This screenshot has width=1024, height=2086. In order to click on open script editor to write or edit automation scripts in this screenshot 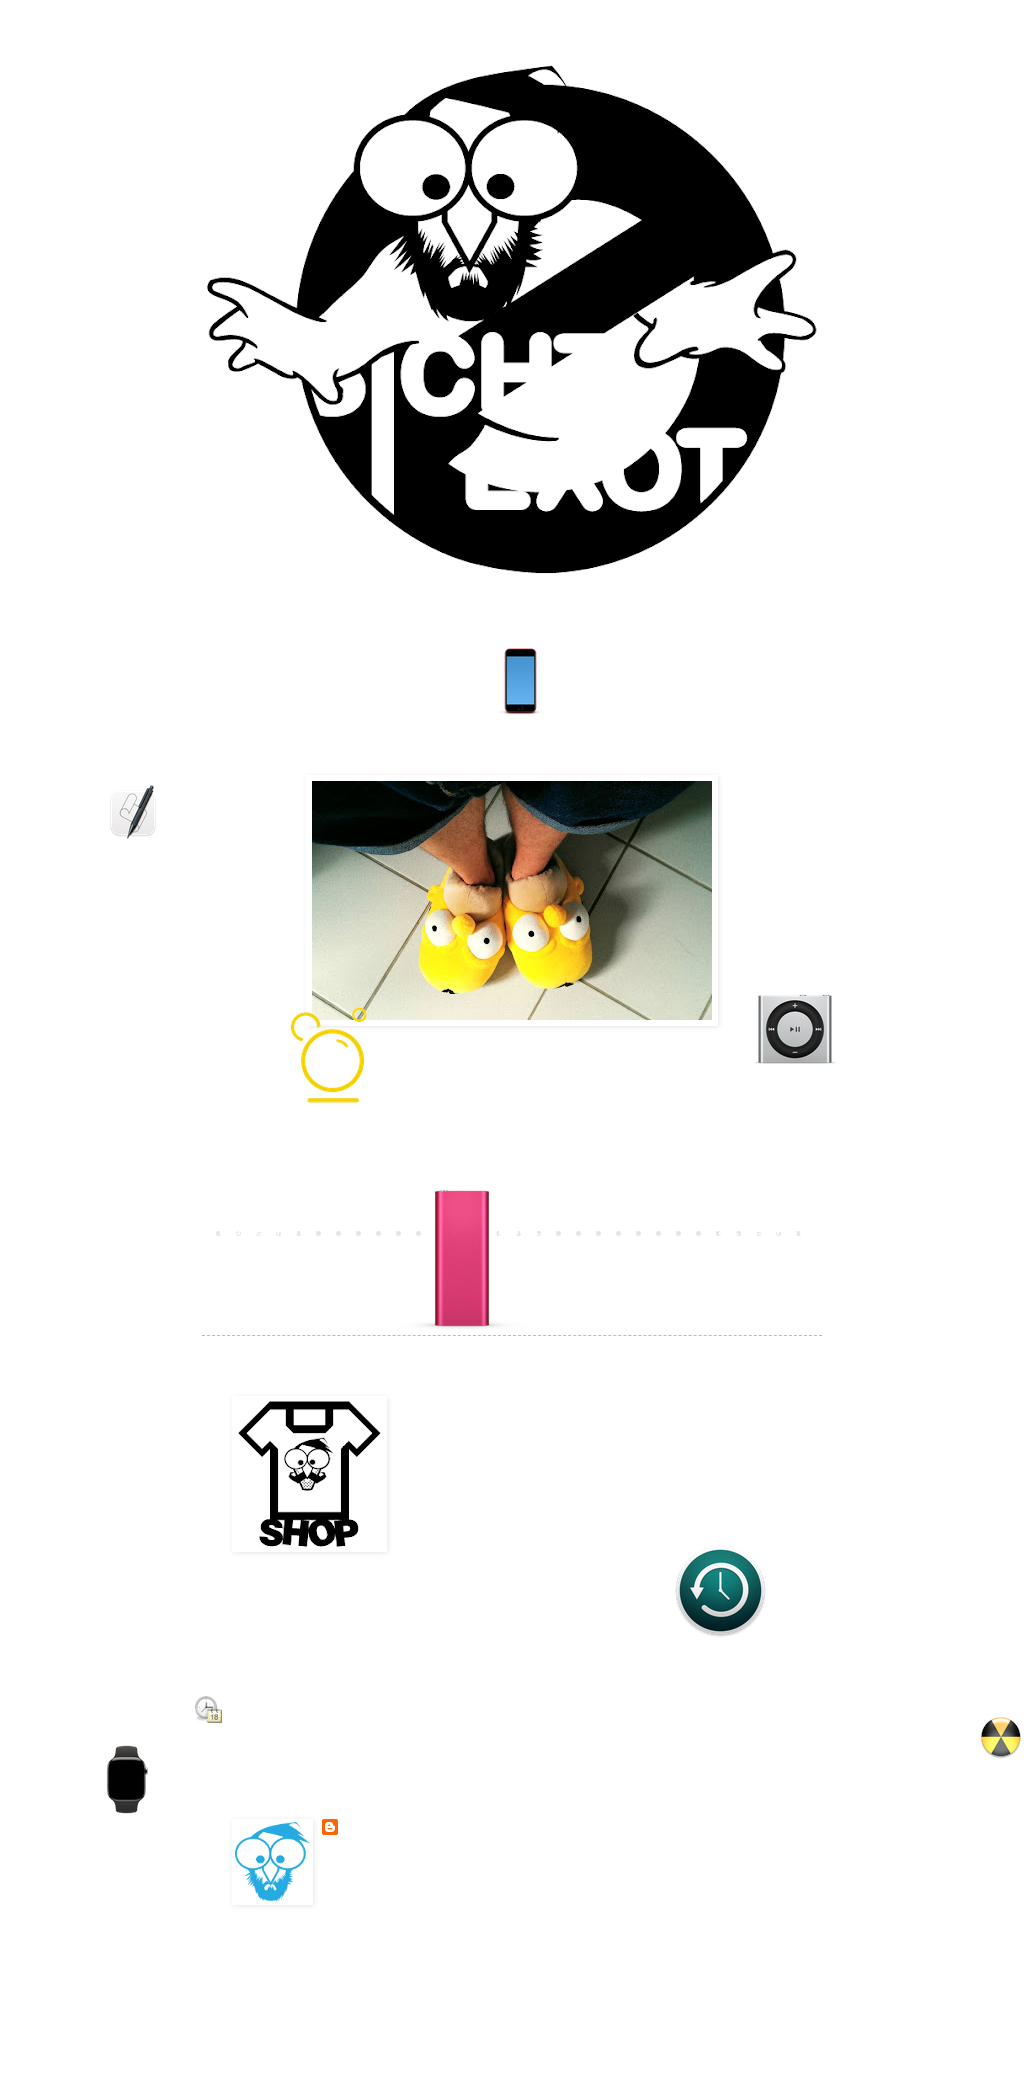, I will do `click(133, 813)`.